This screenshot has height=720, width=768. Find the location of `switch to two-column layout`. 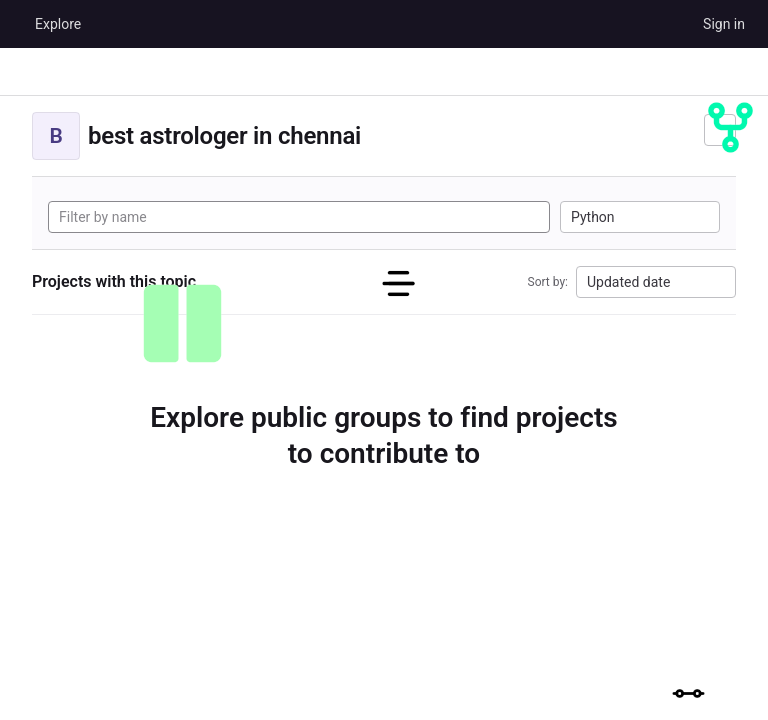

switch to two-column layout is located at coordinates (182, 323).